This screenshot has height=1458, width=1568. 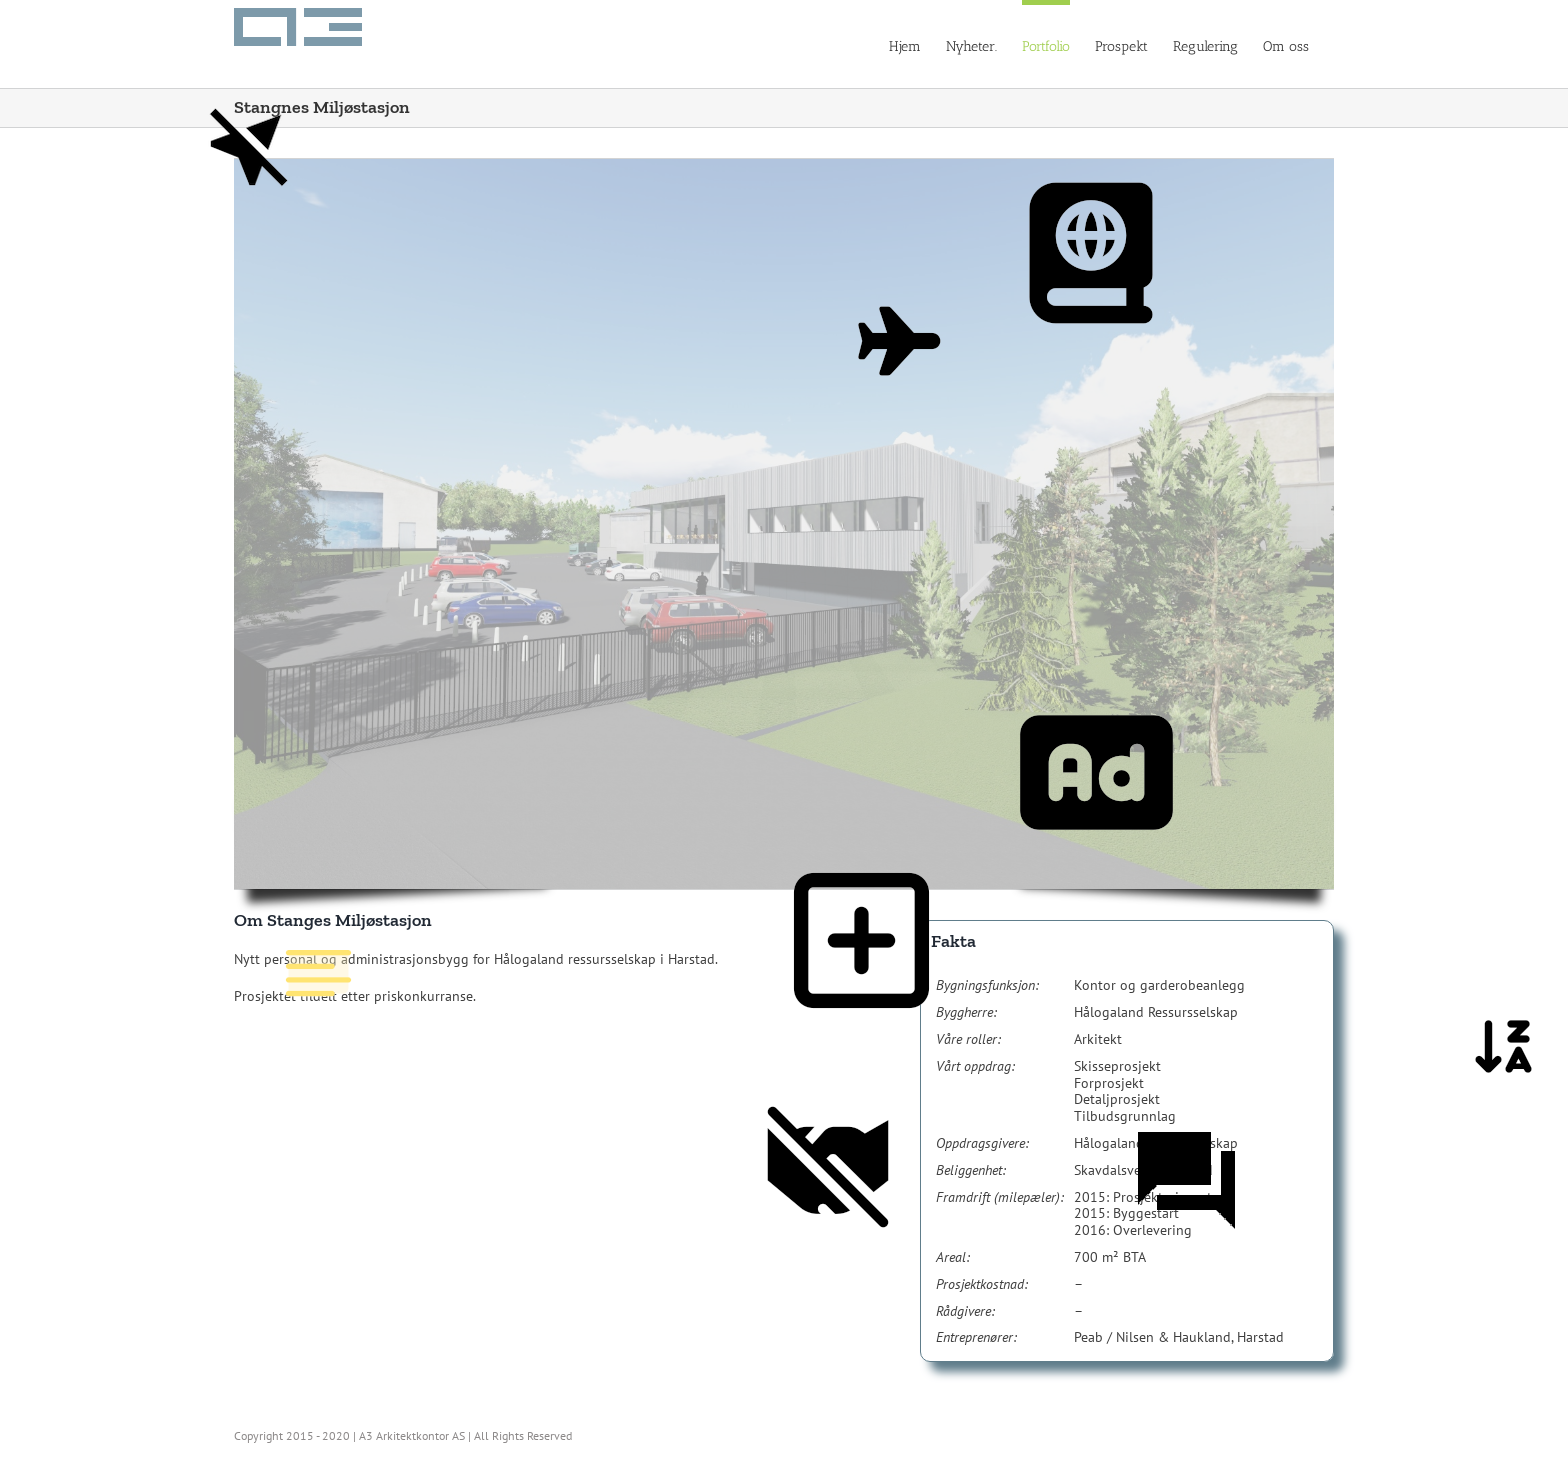 I want to click on open chat or messaging, so click(x=1186, y=1180).